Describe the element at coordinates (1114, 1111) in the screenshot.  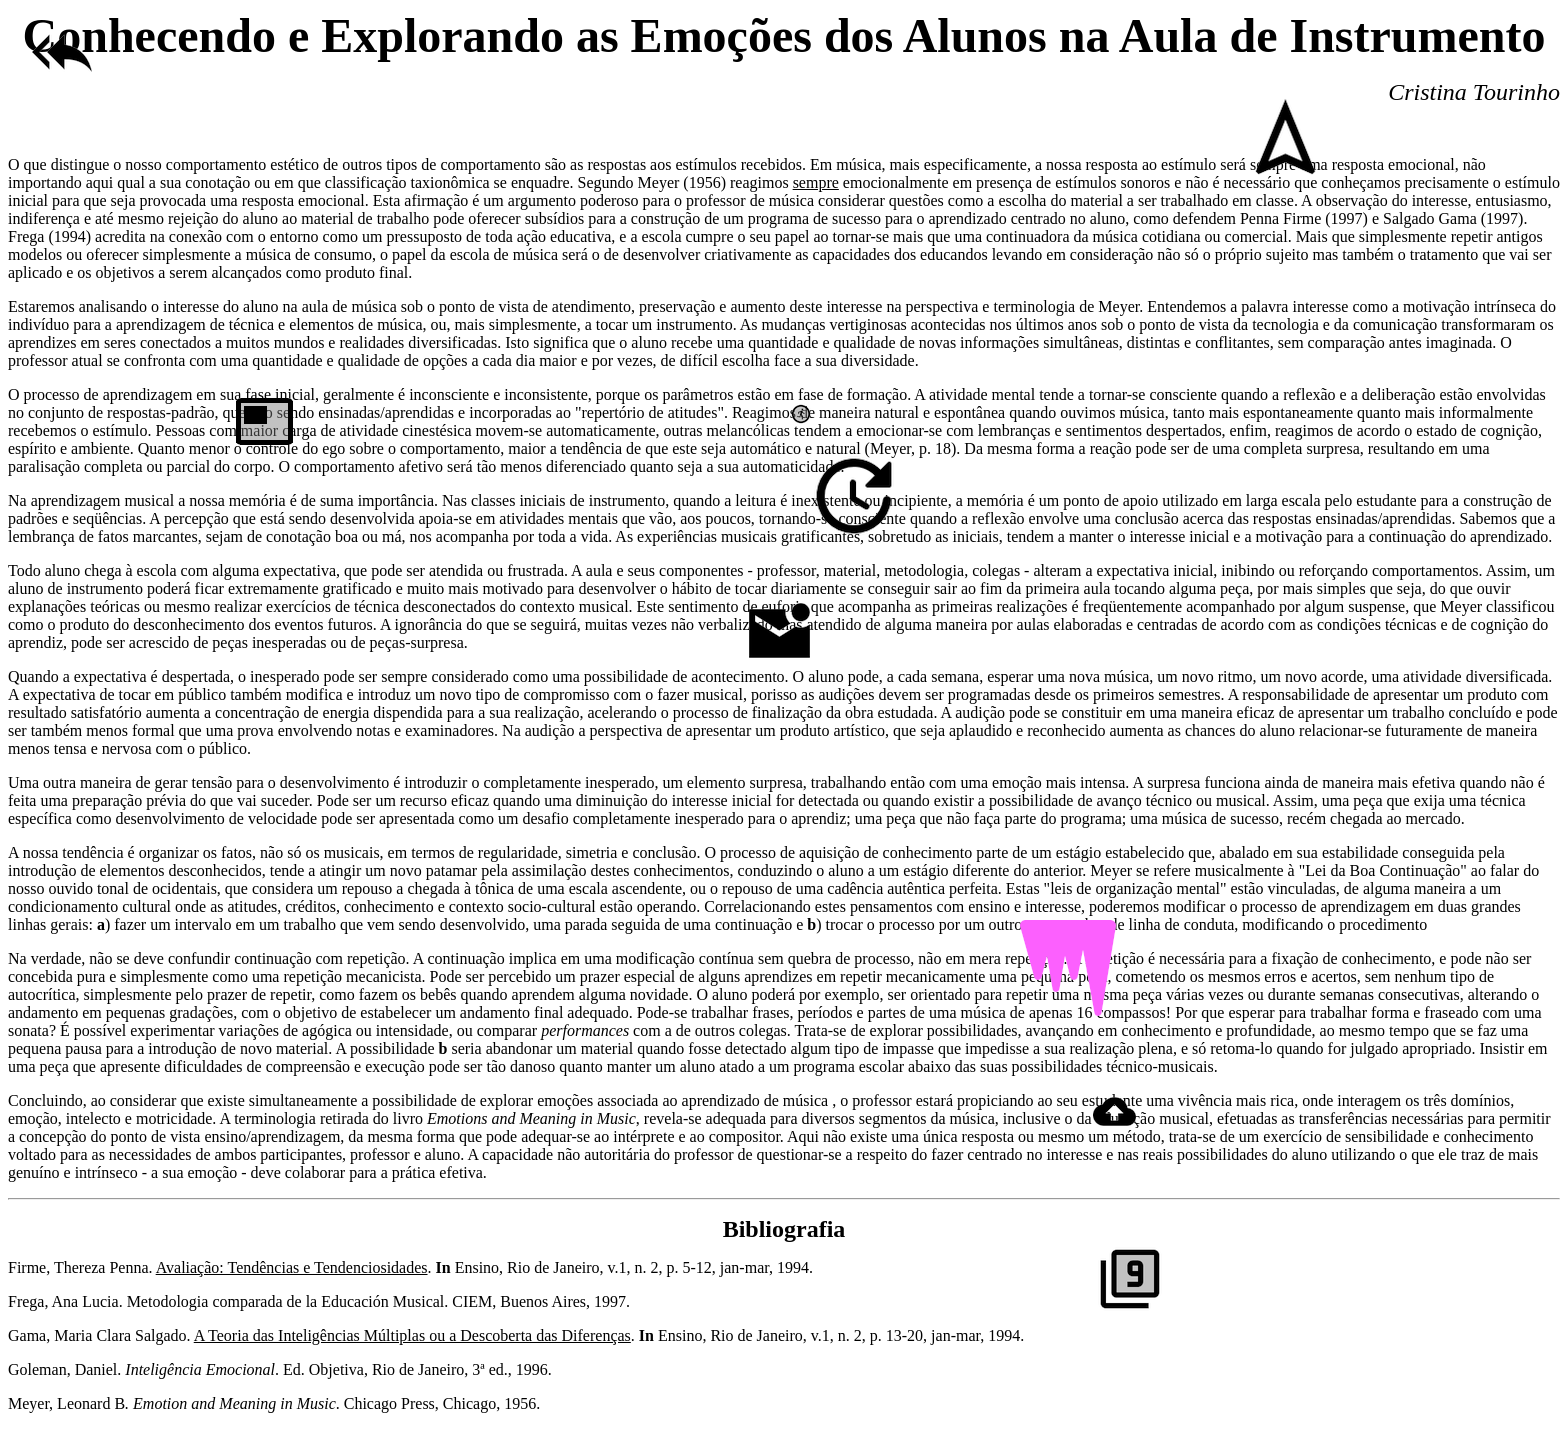
I see `upload file to cloud storage` at that location.